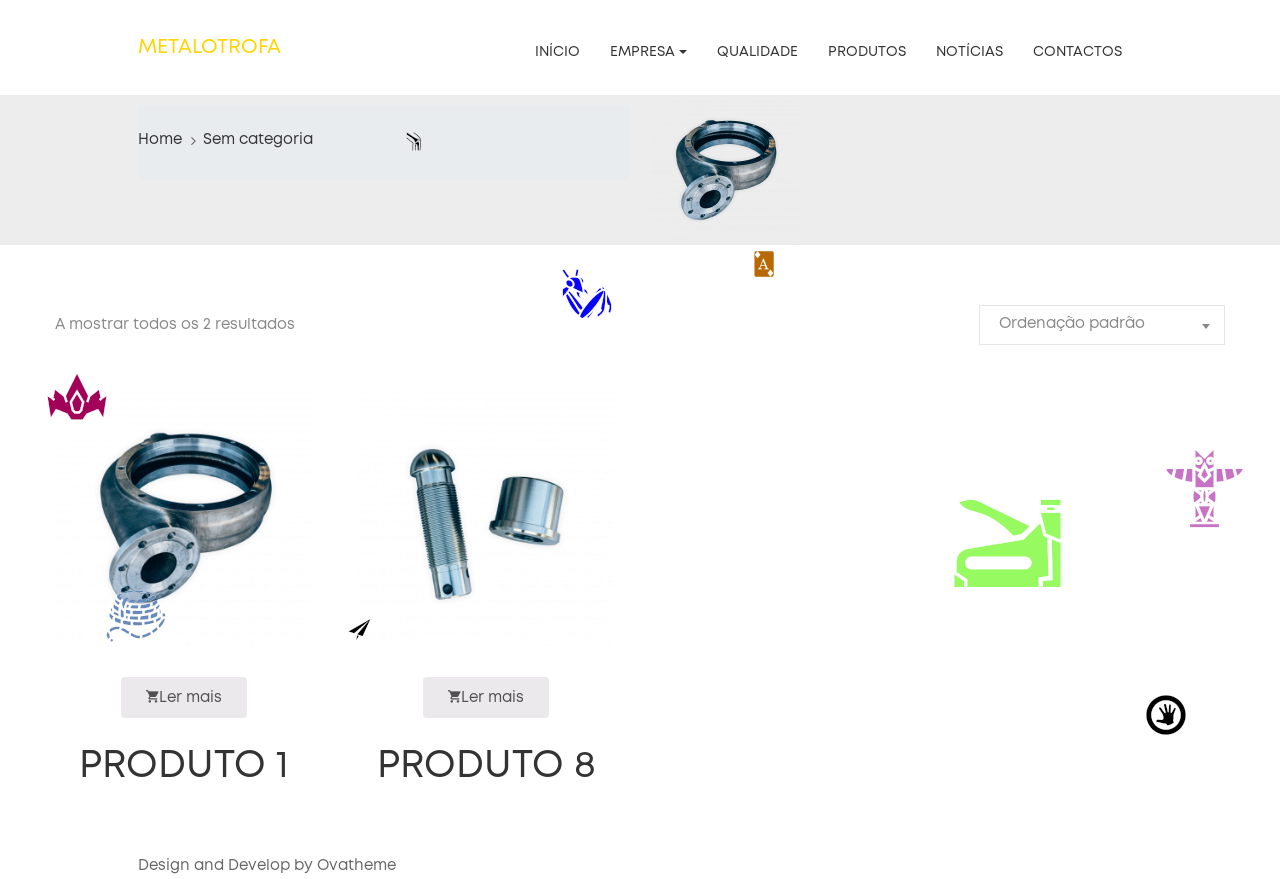 Image resolution: width=1280 pixels, height=879 pixels. Describe the element at coordinates (1007, 541) in the screenshot. I see `use heavy-duty stapler tool` at that location.